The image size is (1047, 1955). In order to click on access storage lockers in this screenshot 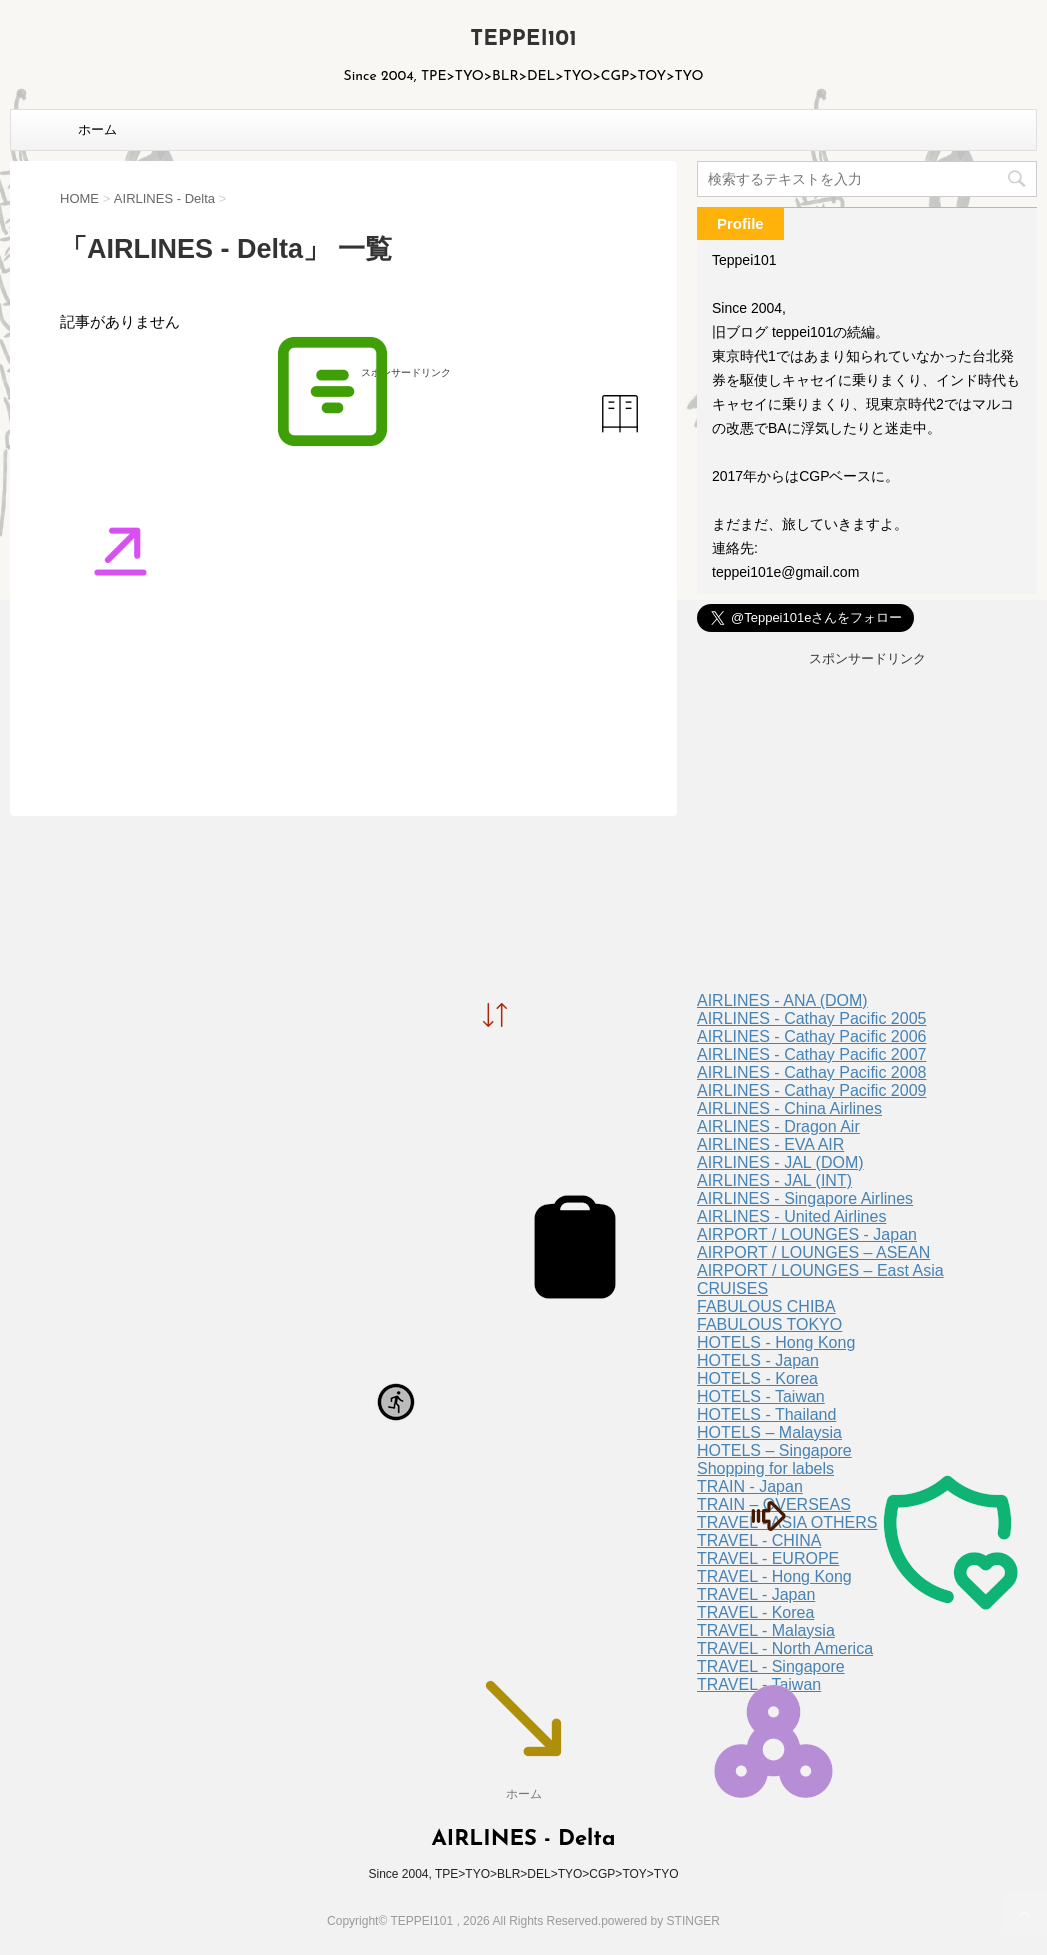, I will do `click(620, 413)`.